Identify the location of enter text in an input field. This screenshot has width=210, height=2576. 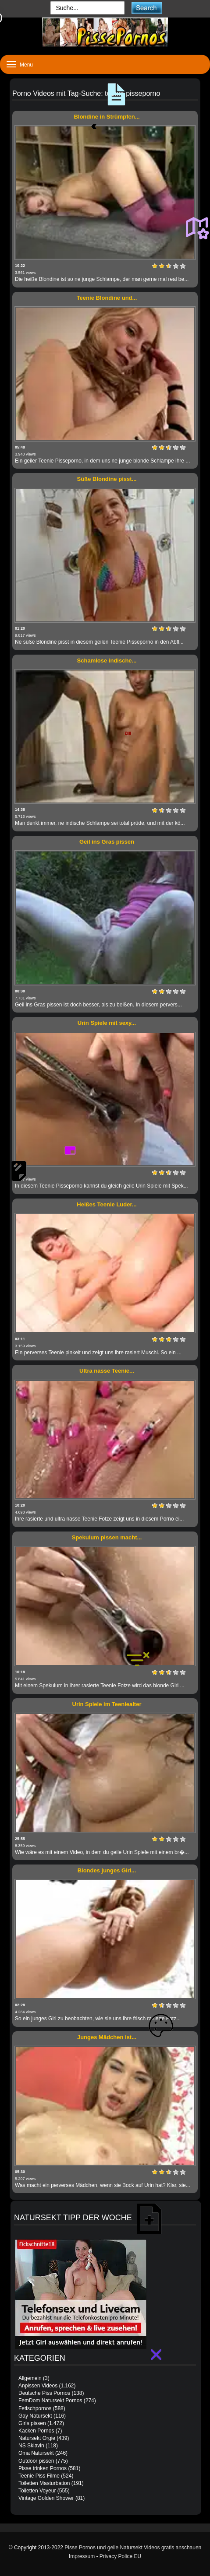
(128, 733).